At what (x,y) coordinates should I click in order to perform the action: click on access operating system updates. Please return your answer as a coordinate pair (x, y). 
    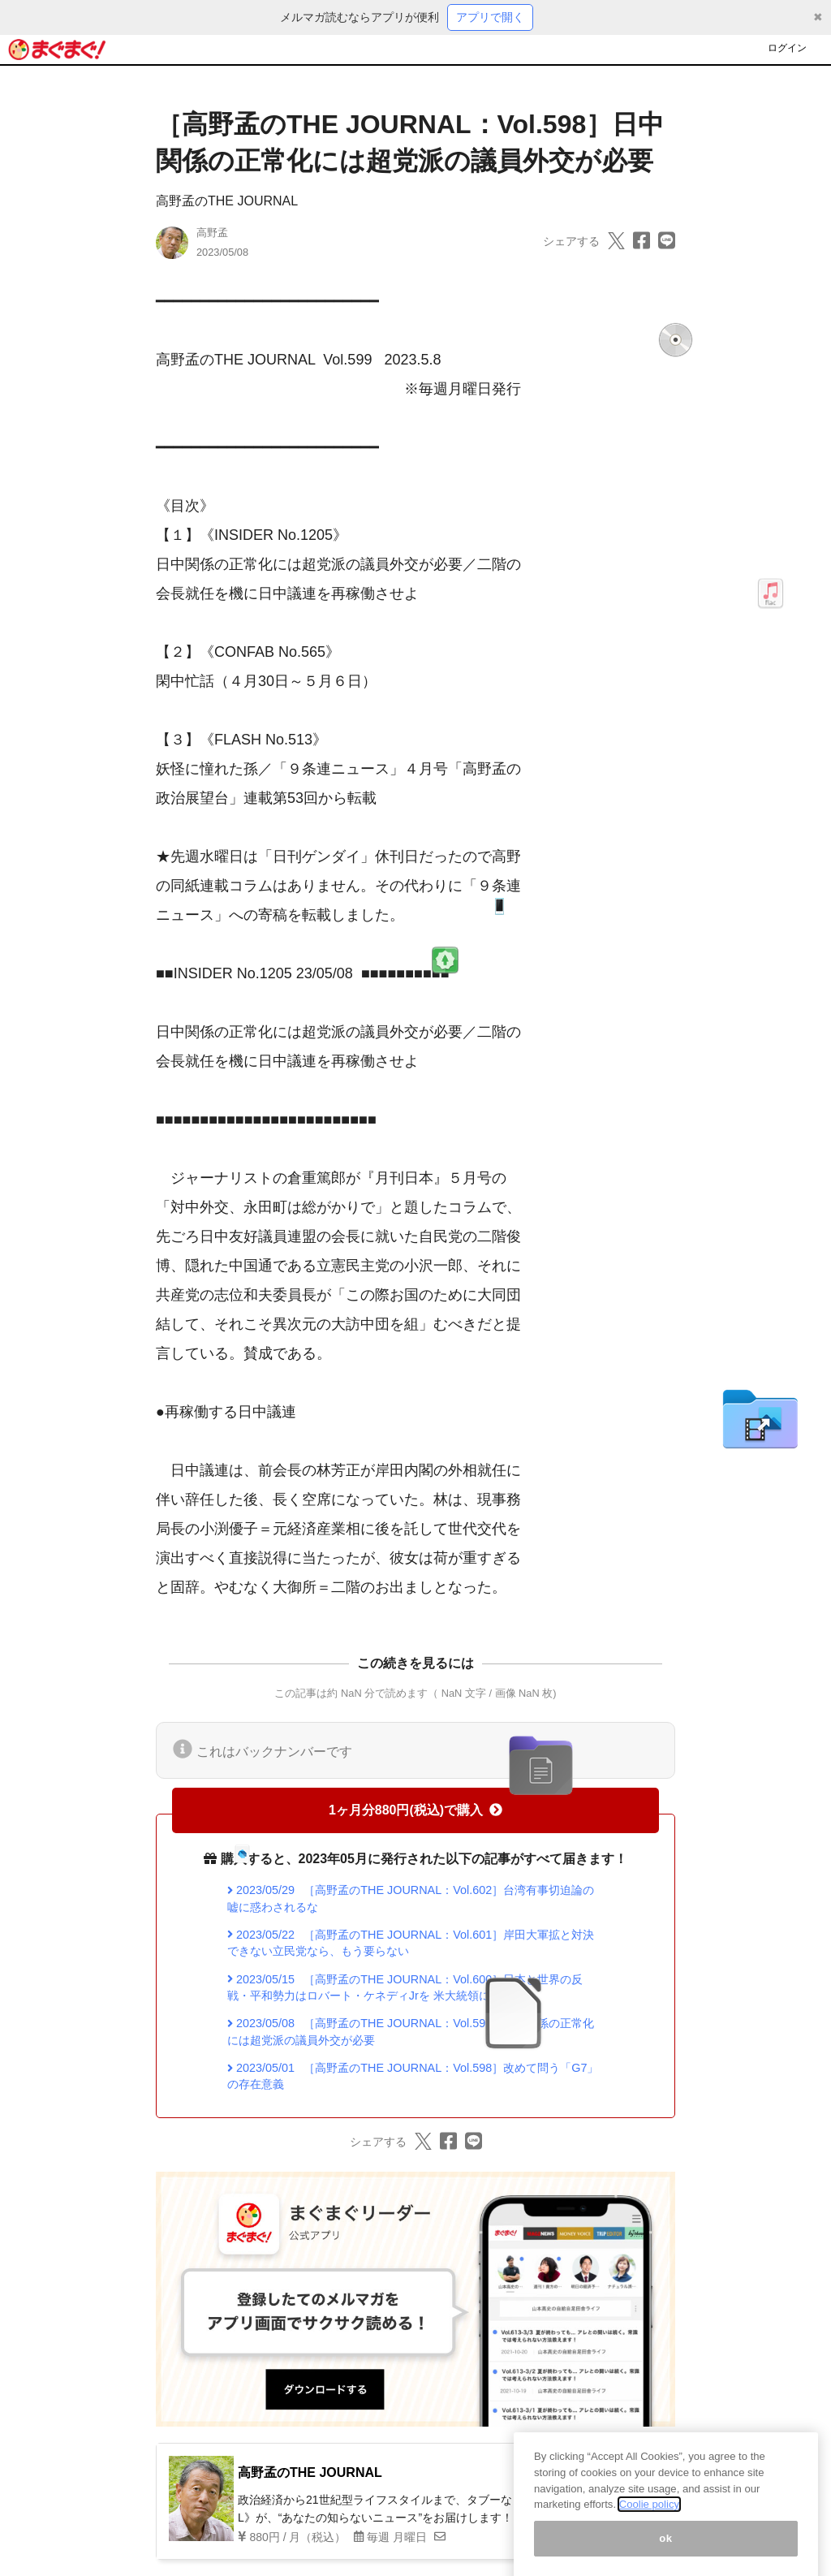
    Looking at the image, I should click on (445, 960).